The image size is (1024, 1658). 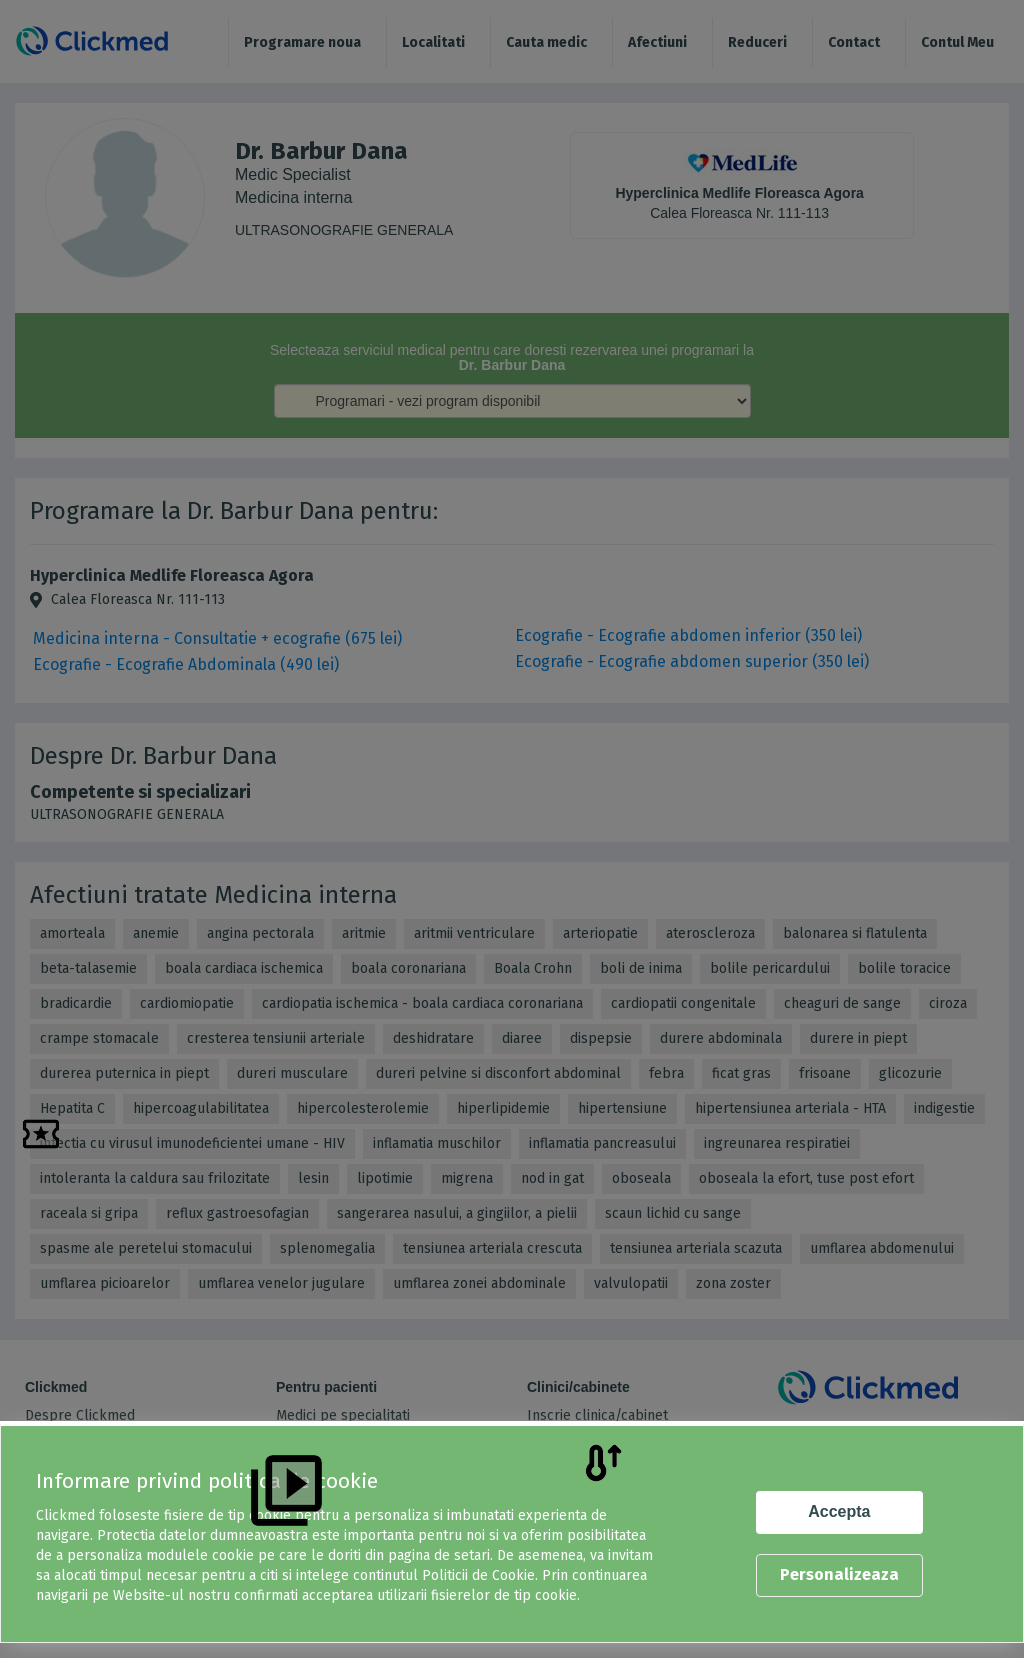 What do you see at coordinates (41, 1134) in the screenshot?
I see `view local events or entertainment` at bounding box center [41, 1134].